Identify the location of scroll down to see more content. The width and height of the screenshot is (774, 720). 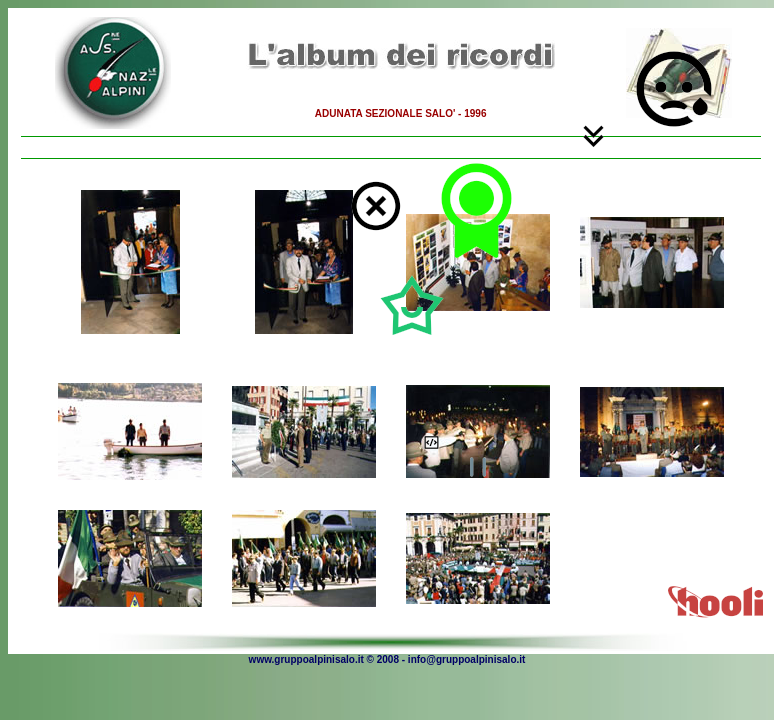
(593, 135).